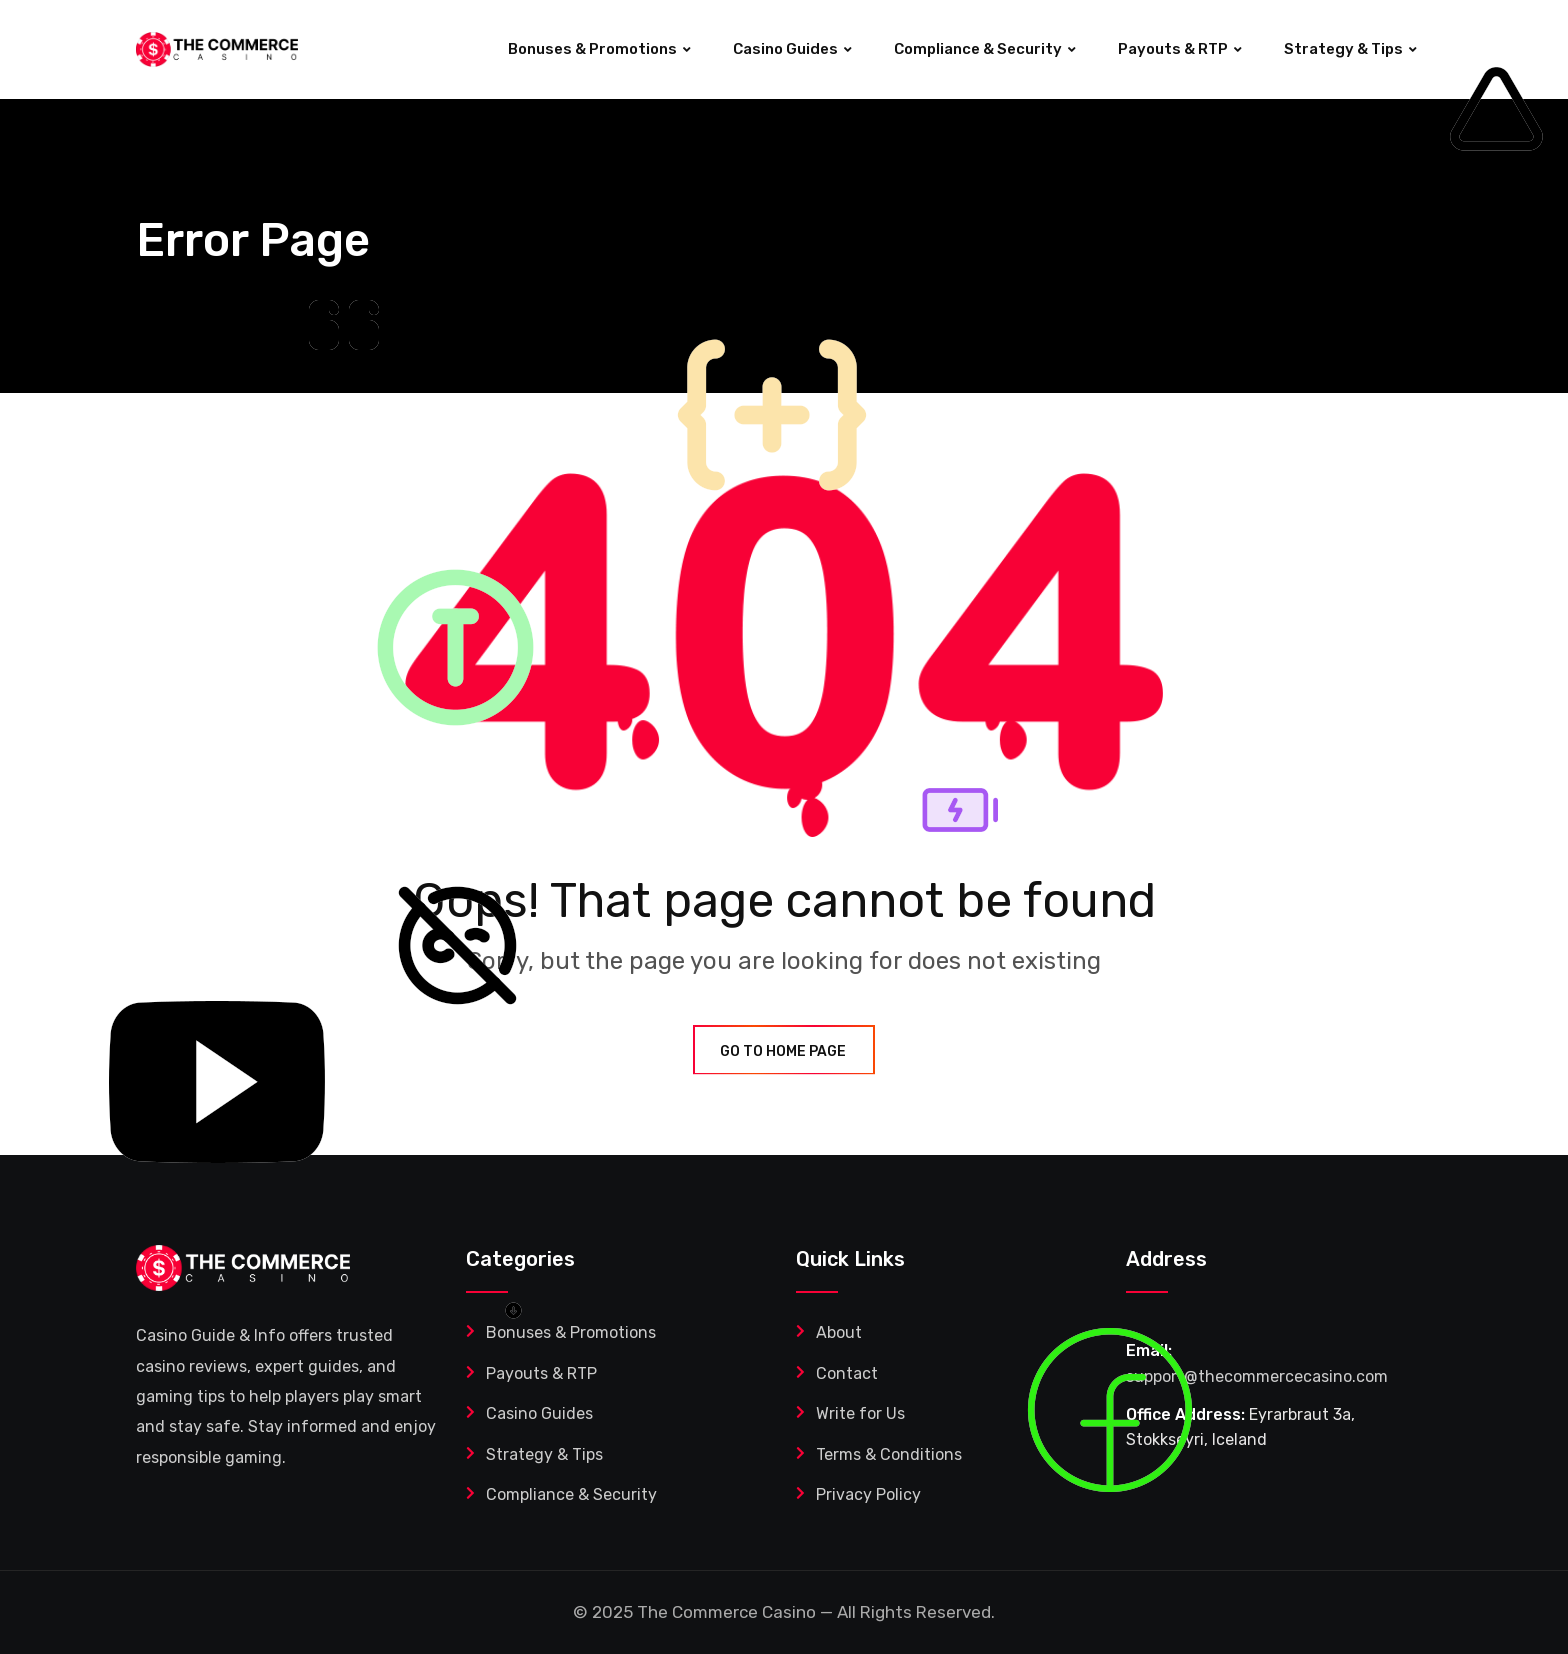  What do you see at coordinates (959, 810) in the screenshot?
I see `indicates device is currently charging` at bounding box center [959, 810].